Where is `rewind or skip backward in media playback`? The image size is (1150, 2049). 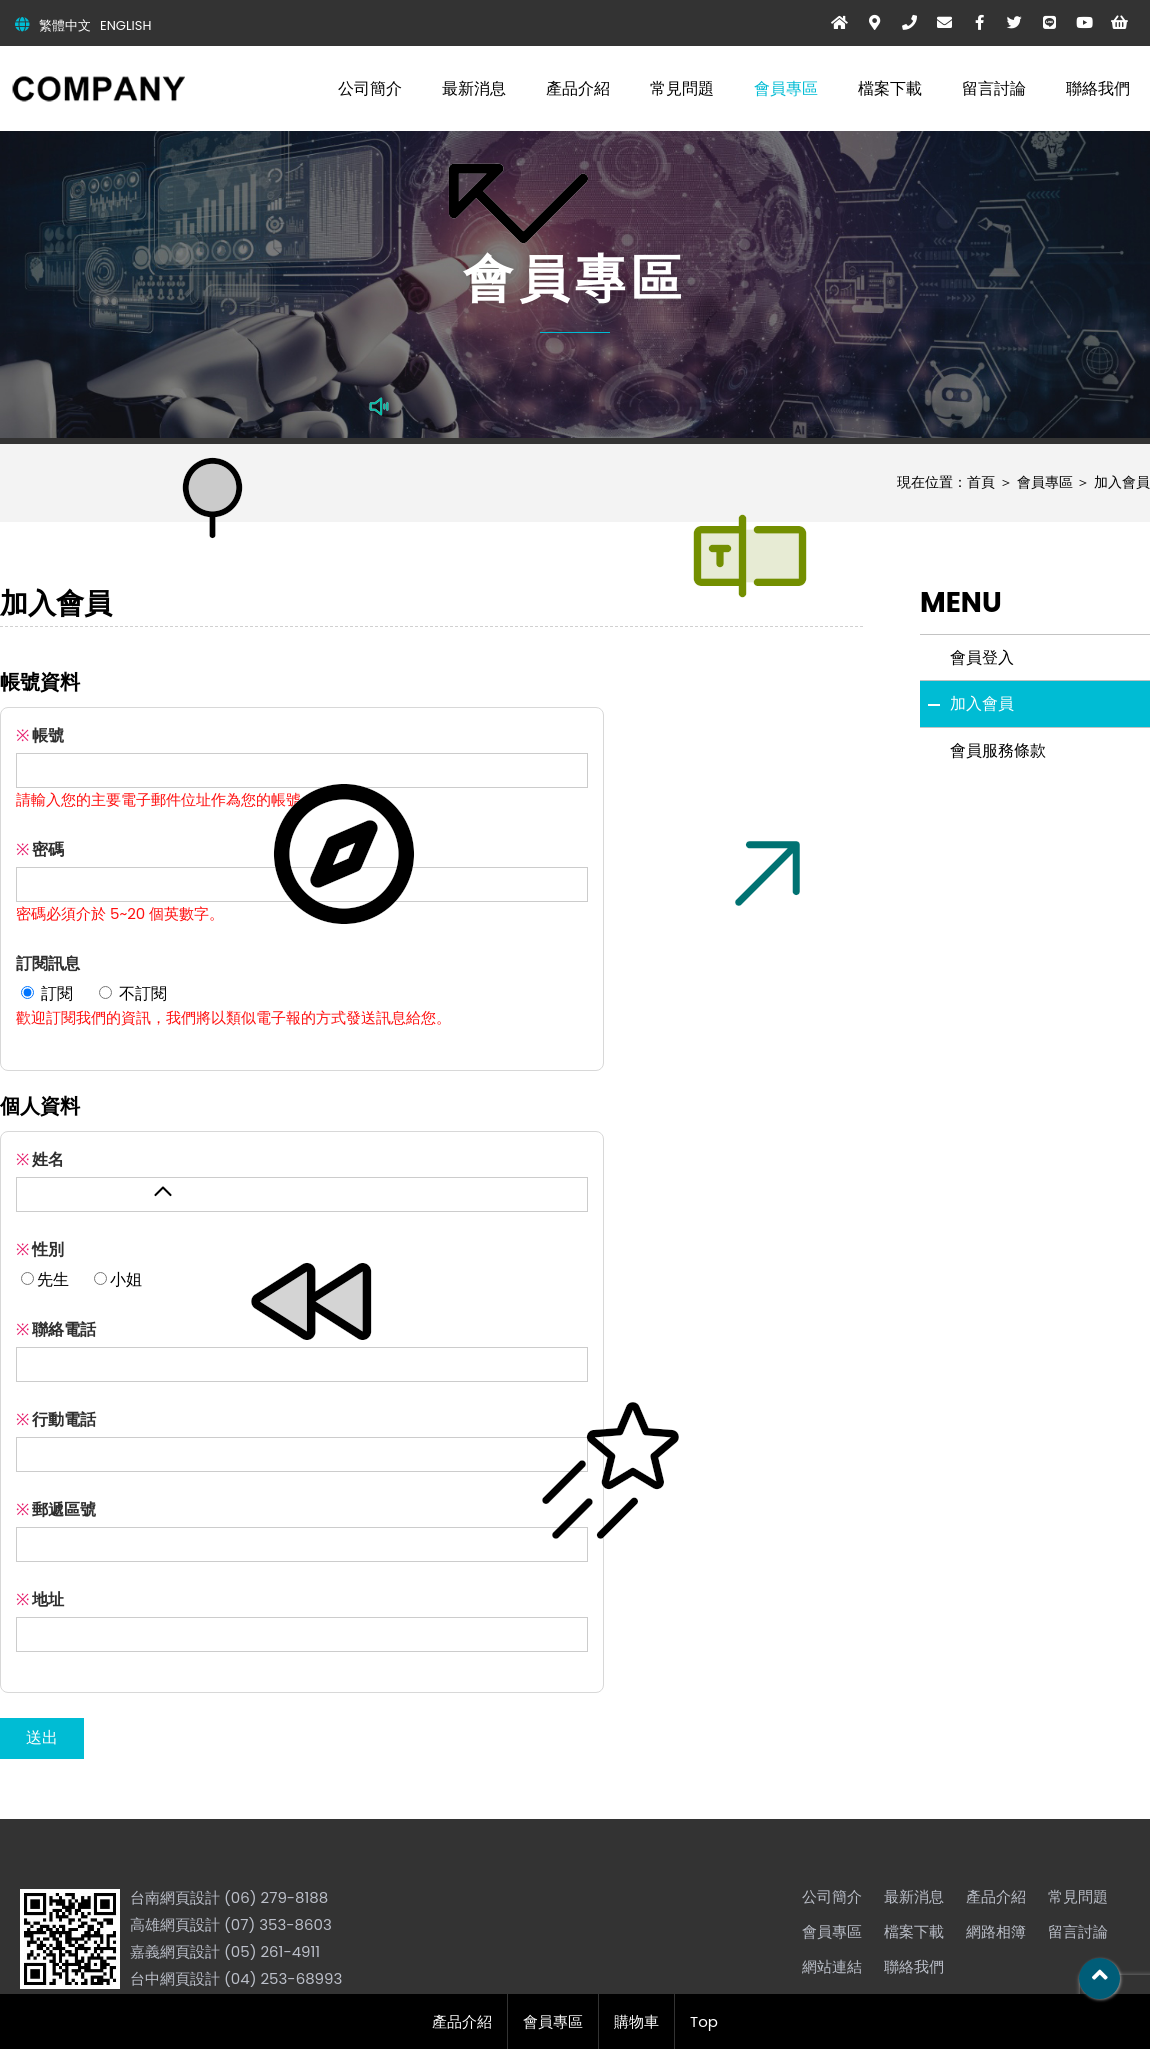
rewind or skip backward in media playback is located at coordinates (315, 1301).